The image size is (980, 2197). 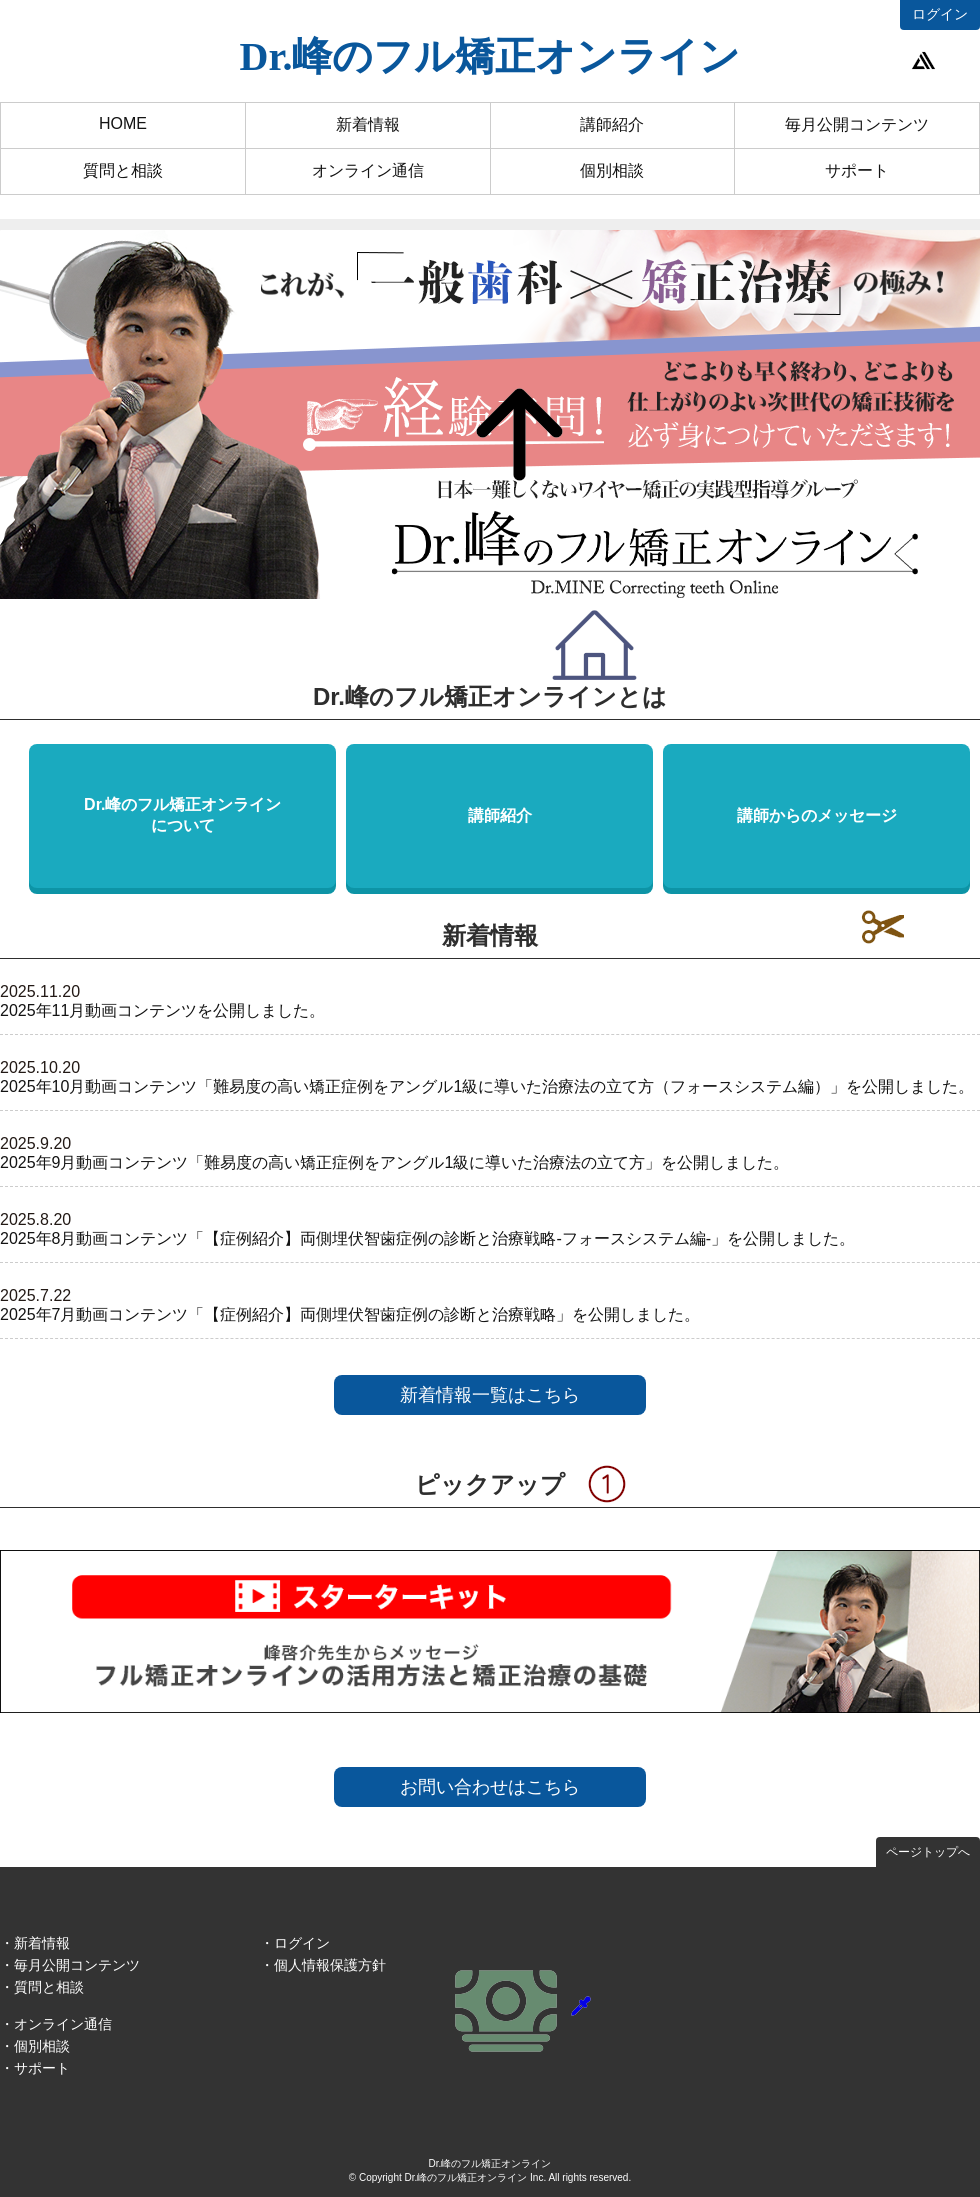 What do you see at coordinates (594, 646) in the screenshot?
I see `navigate to home screen` at bounding box center [594, 646].